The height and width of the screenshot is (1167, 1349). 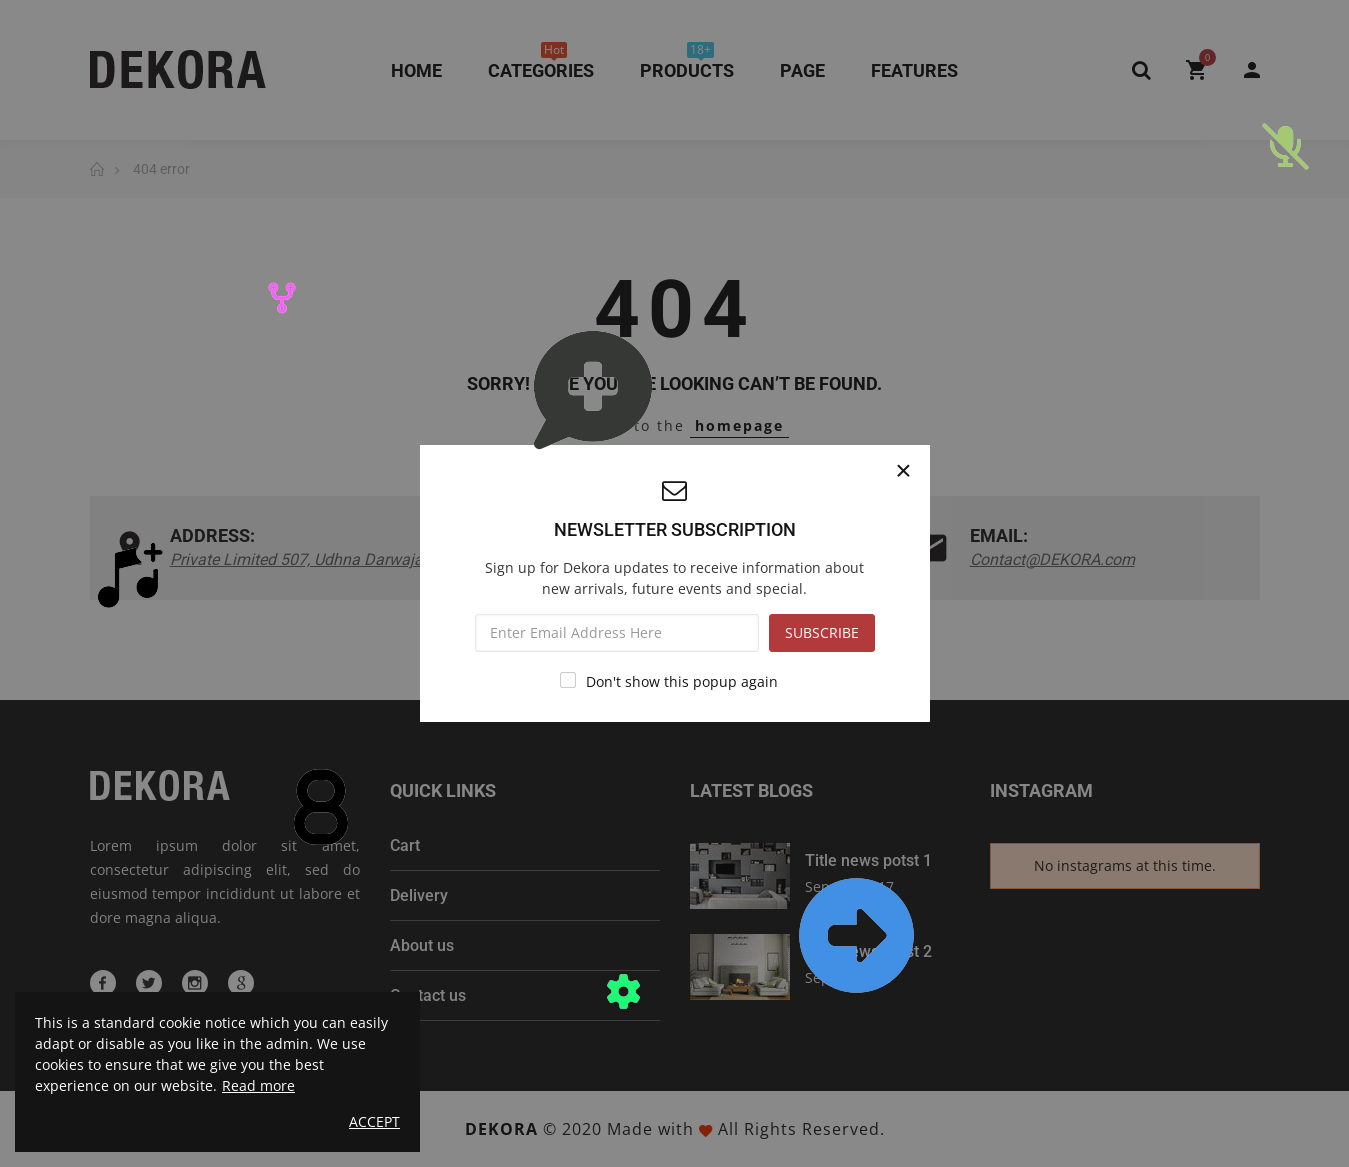 What do you see at coordinates (131, 576) in the screenshot?
I see `add a new song to your library` at bounding box center [131, 576].